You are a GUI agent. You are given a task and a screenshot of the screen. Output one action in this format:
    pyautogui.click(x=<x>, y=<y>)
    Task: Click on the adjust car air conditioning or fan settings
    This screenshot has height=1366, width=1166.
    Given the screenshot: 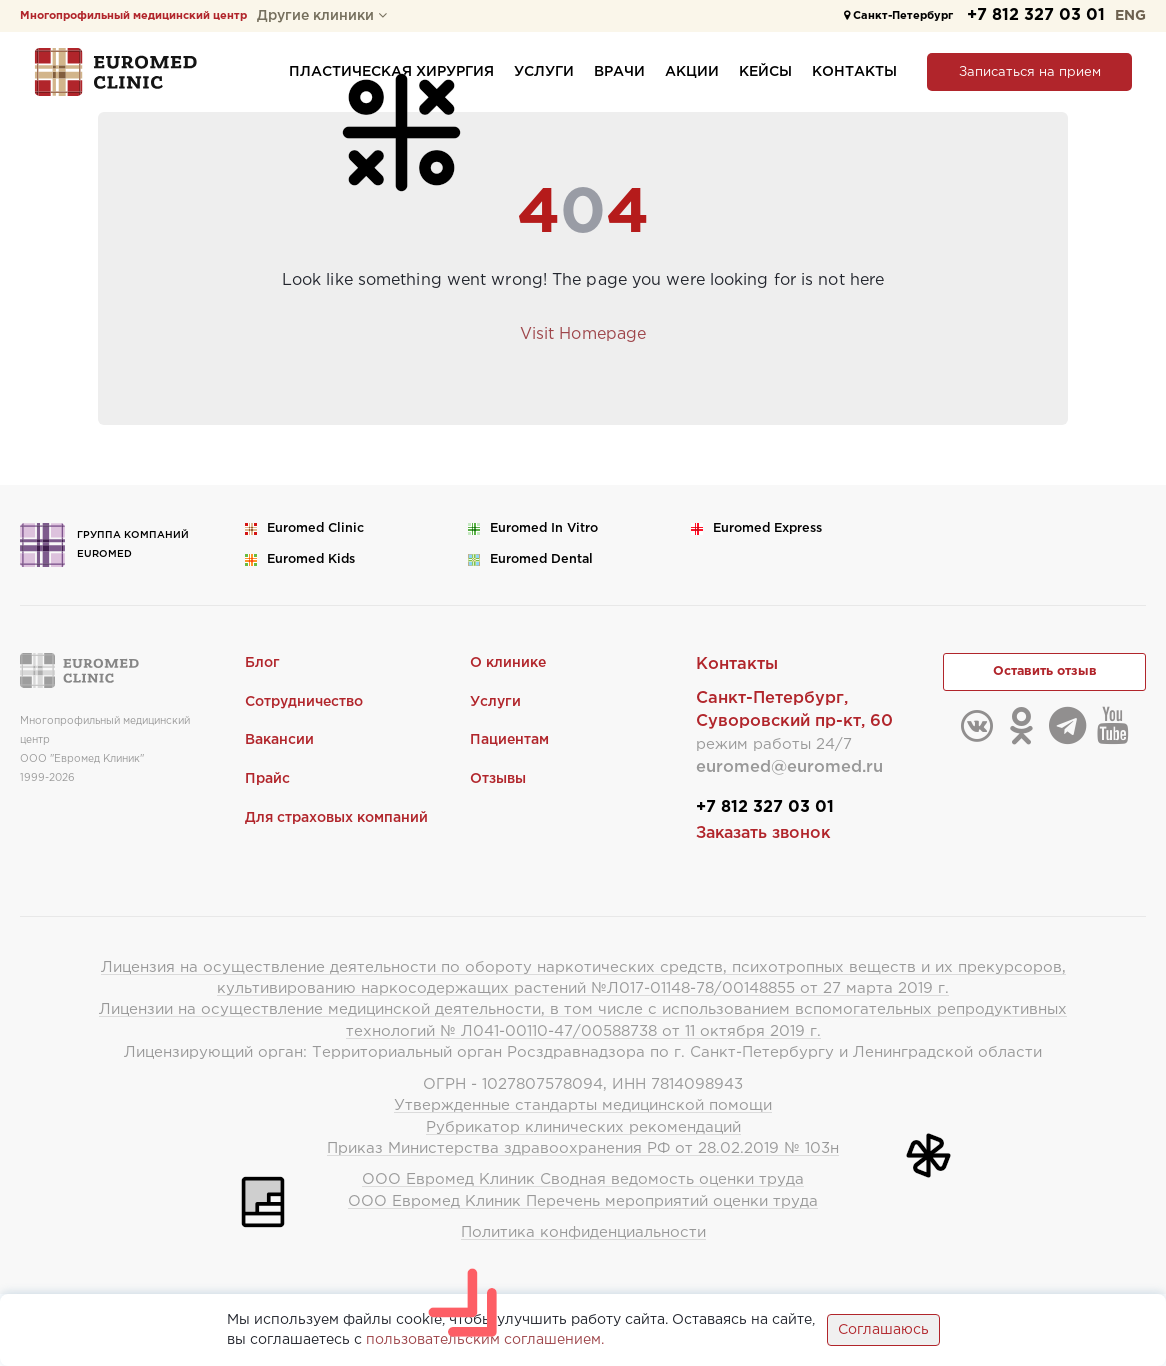 What is the action you would take?
    pyautogui.click(x=928, y=1155)
    